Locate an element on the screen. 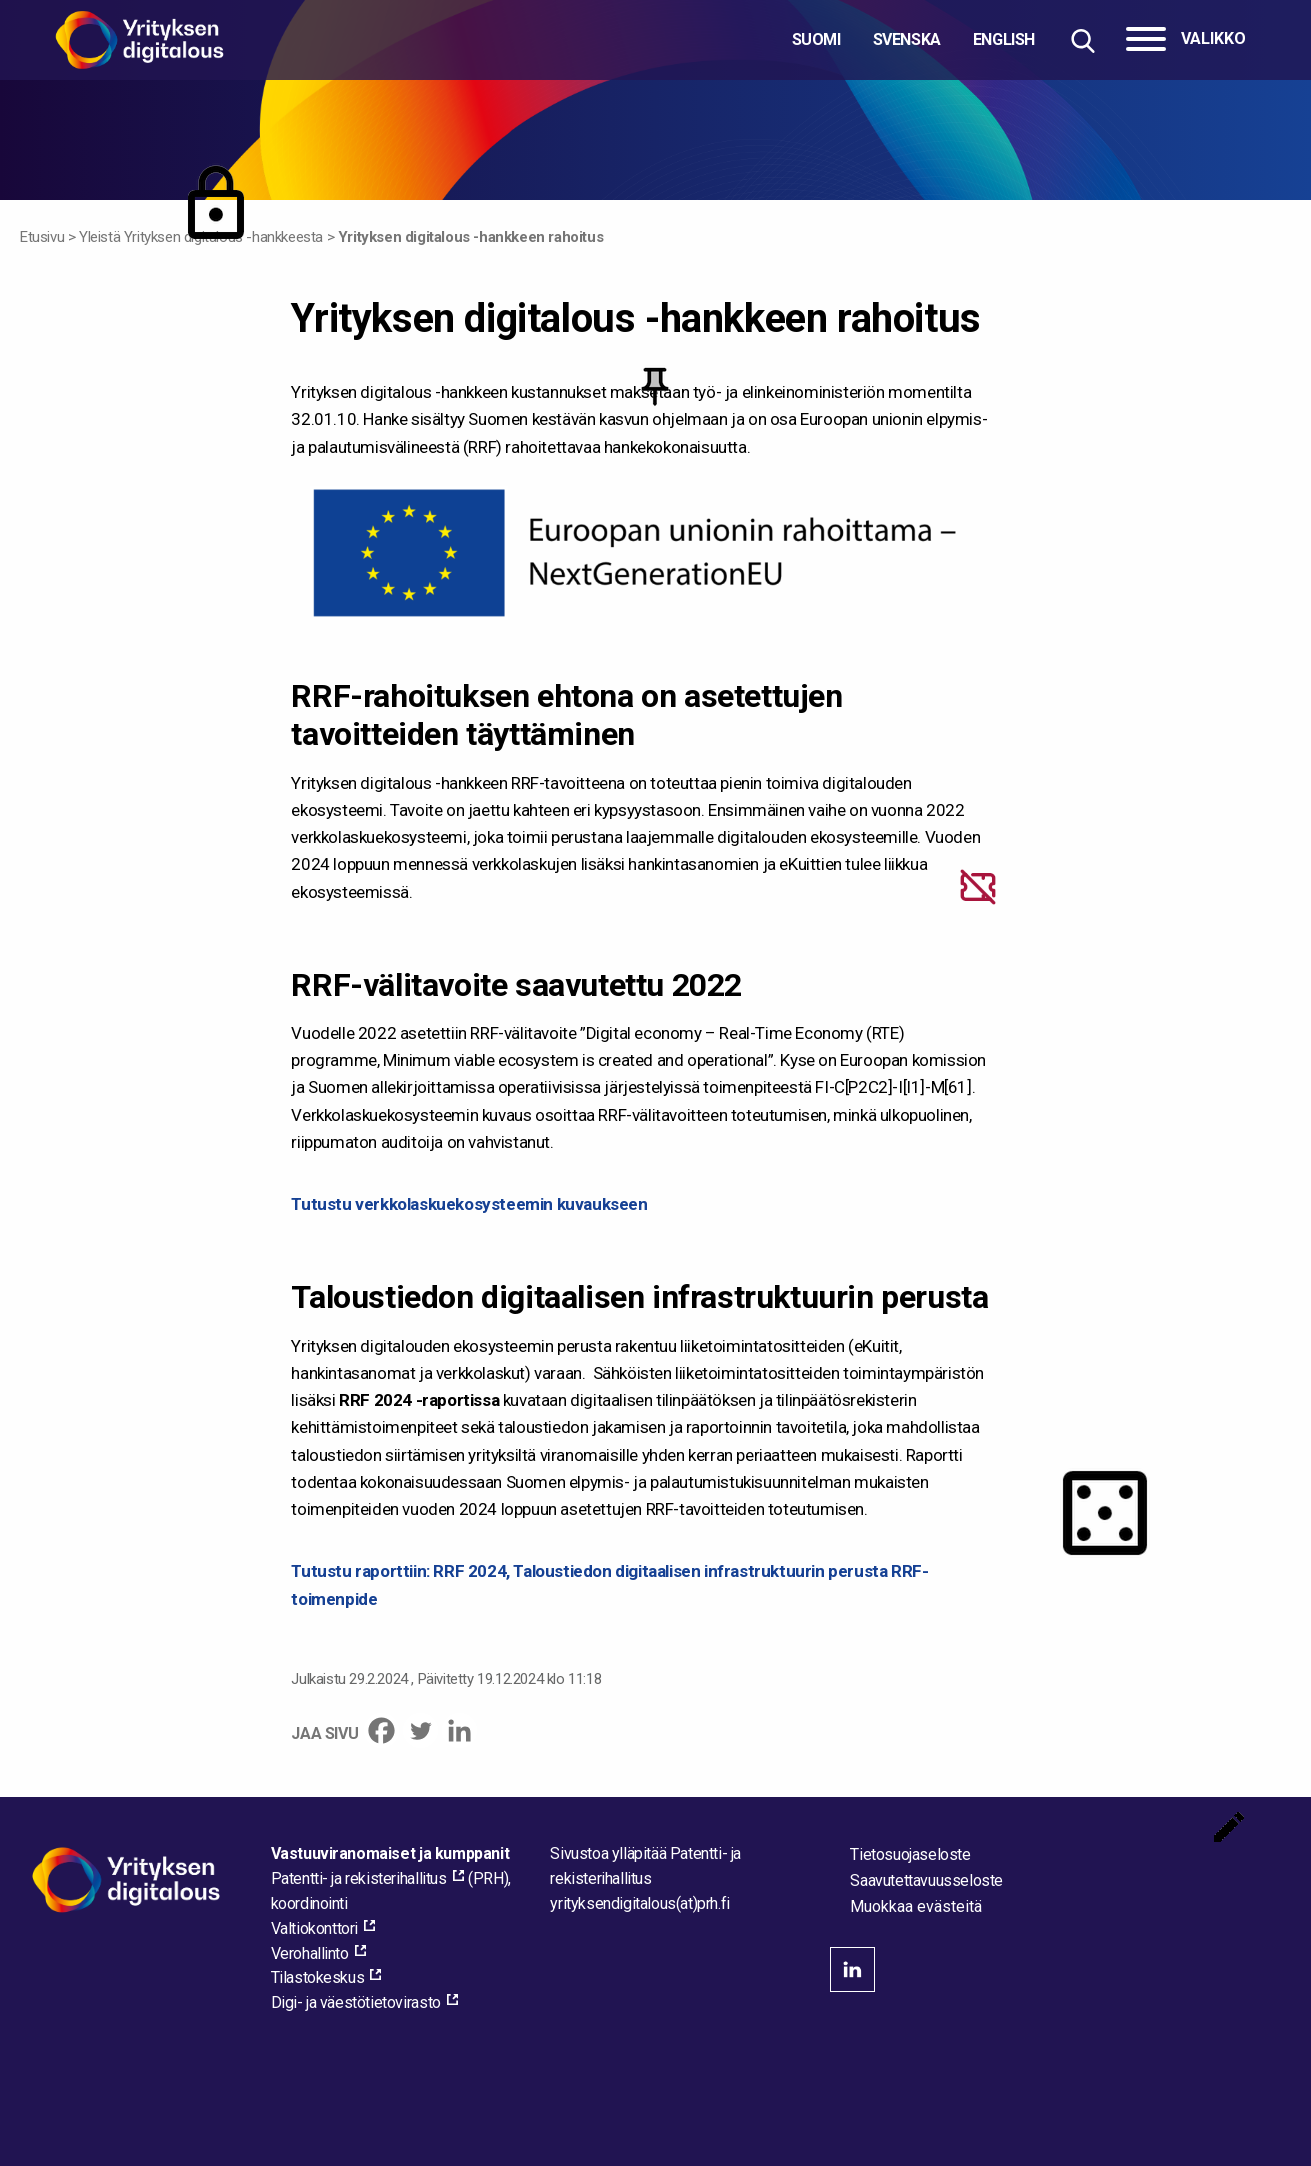  access casino or gambling games is located at coordinates (1105, 1513).